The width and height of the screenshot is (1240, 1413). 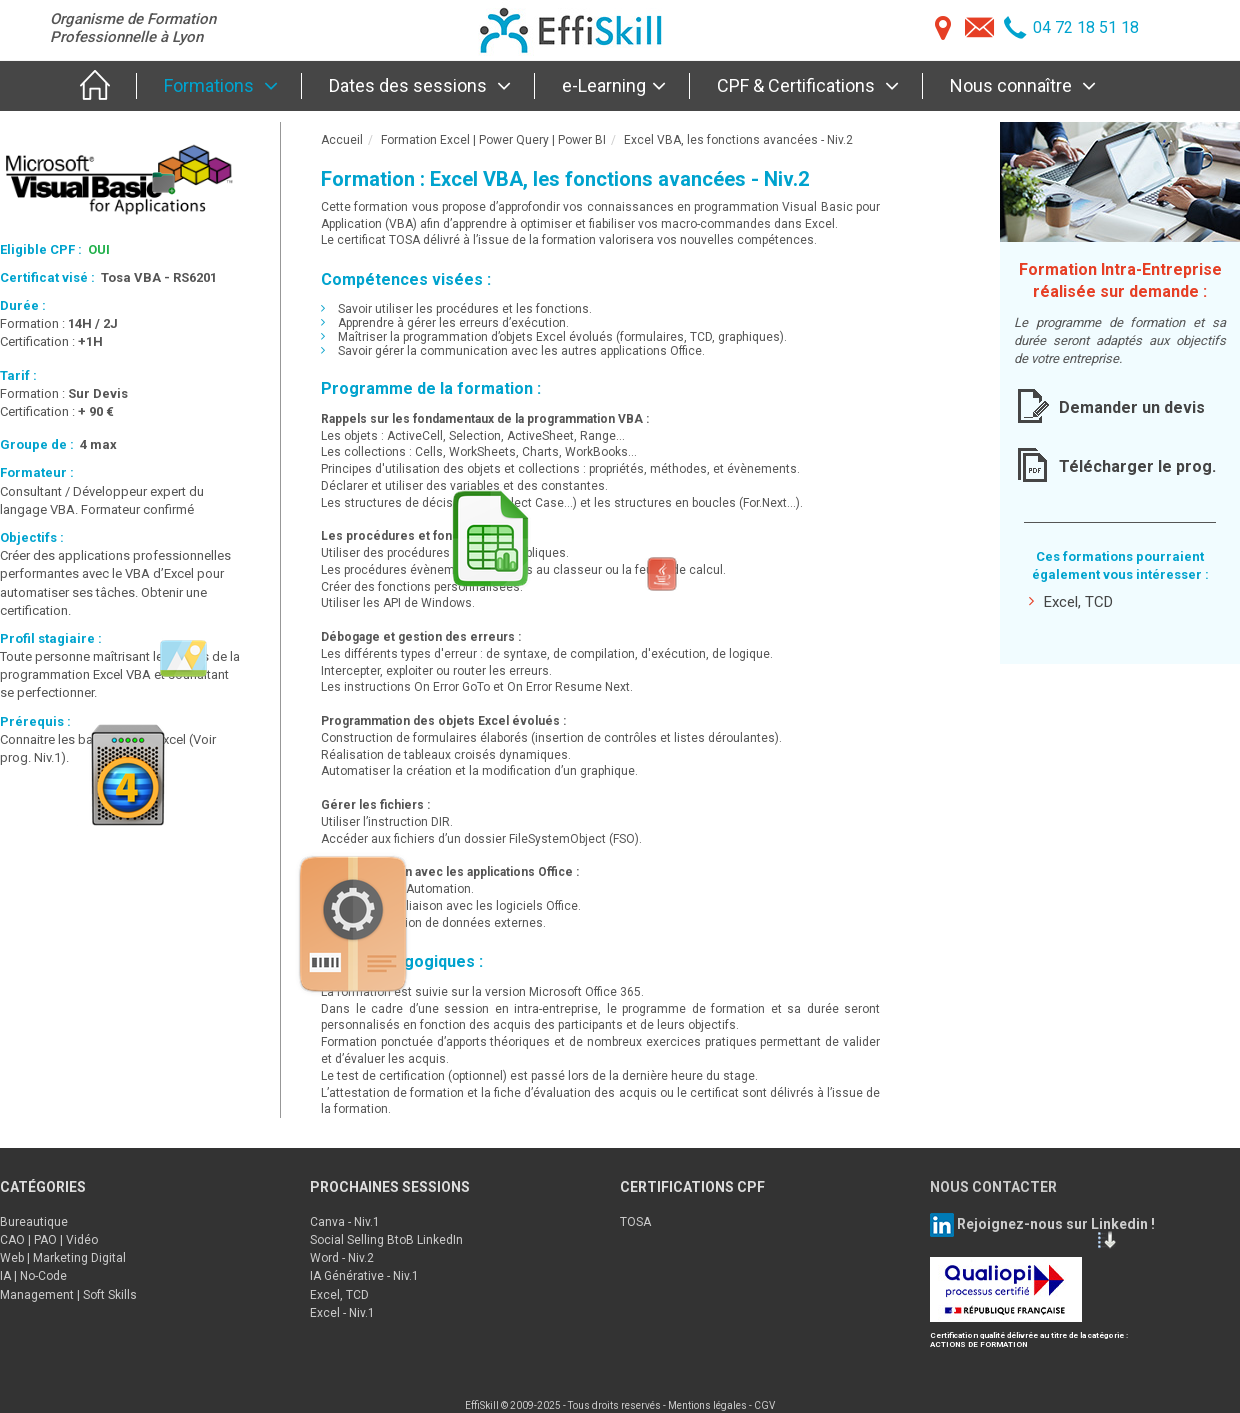 I want to click on open graphics applications folder, so click(x=183, y=658).